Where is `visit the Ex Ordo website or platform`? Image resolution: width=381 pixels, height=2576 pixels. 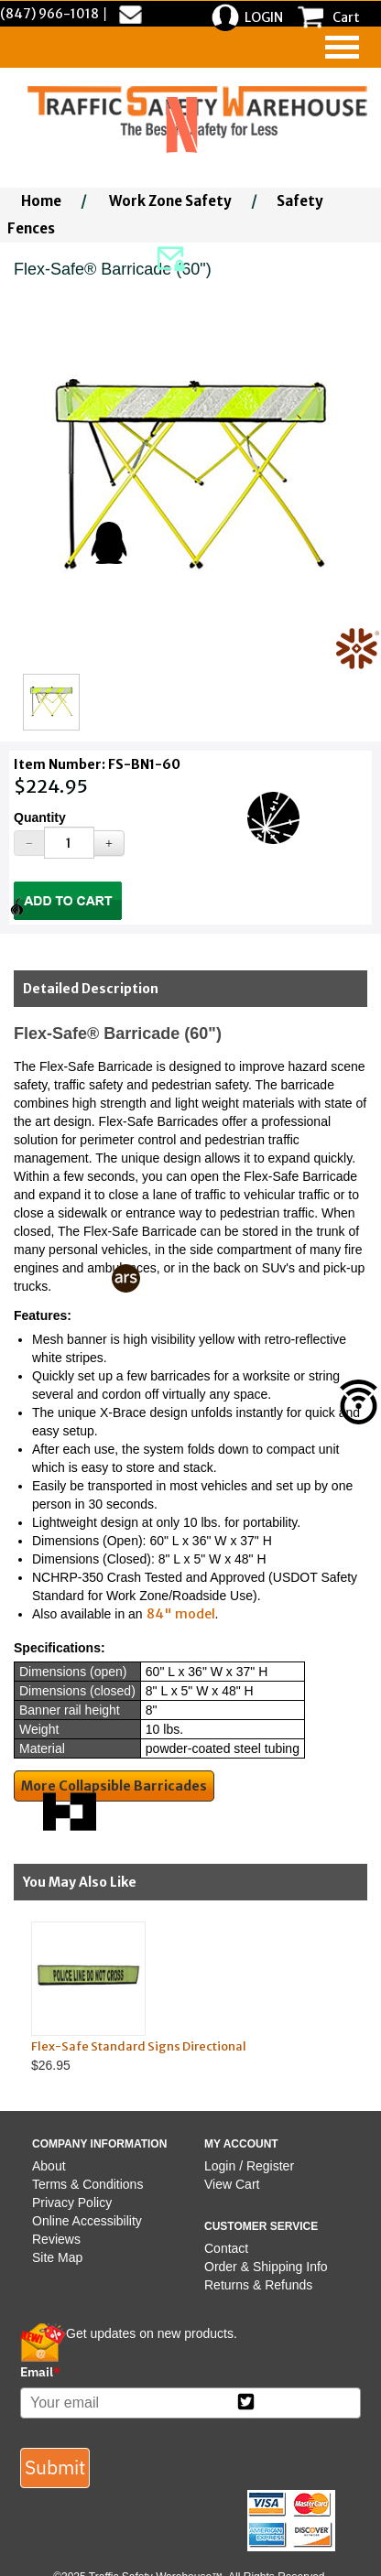
visit the Ex Ordo website or platform is located at coordinates (273, 817).